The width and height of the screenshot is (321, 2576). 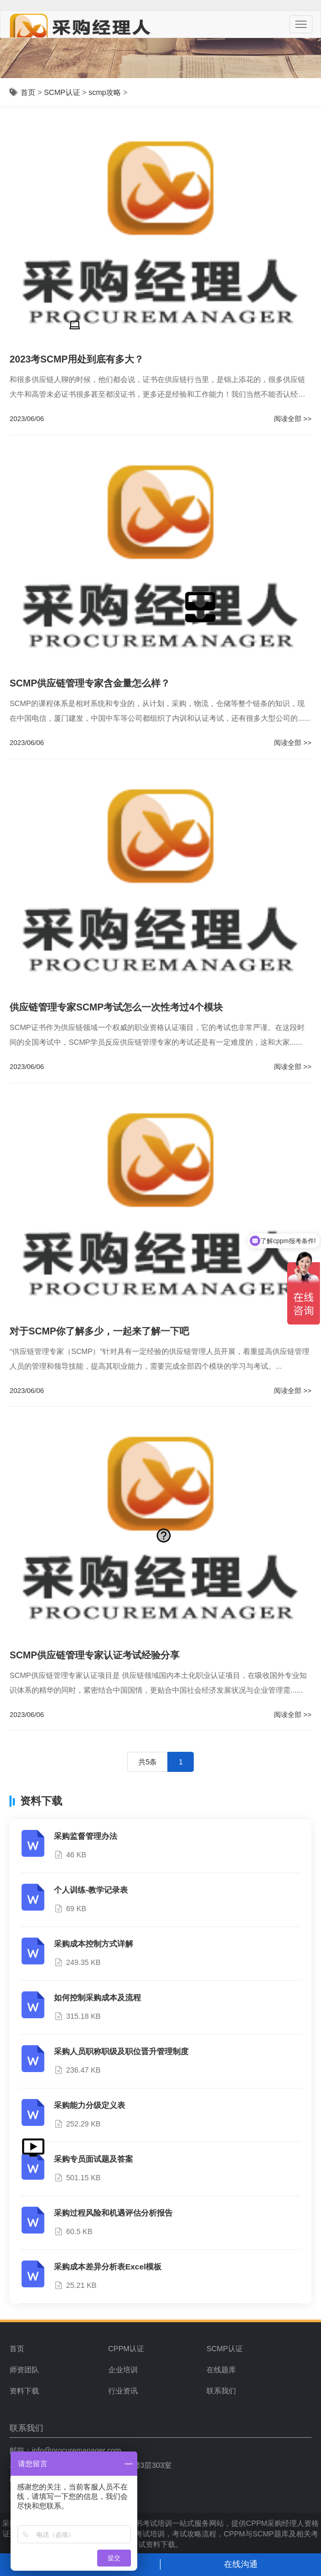 What do you see at coordinates (164, 1535) in the screenshot?
I see `access help or support options` at bounding box center [164, 1535].